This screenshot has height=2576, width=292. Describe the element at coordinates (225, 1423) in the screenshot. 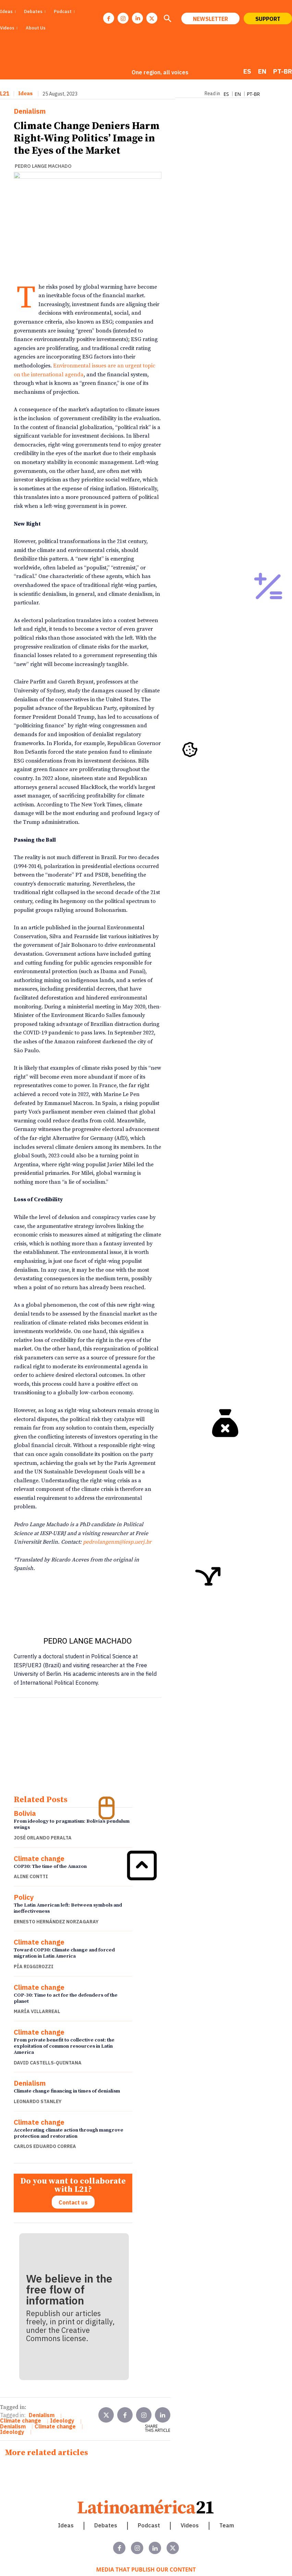

I see `remove item from cart or bag` at that location.